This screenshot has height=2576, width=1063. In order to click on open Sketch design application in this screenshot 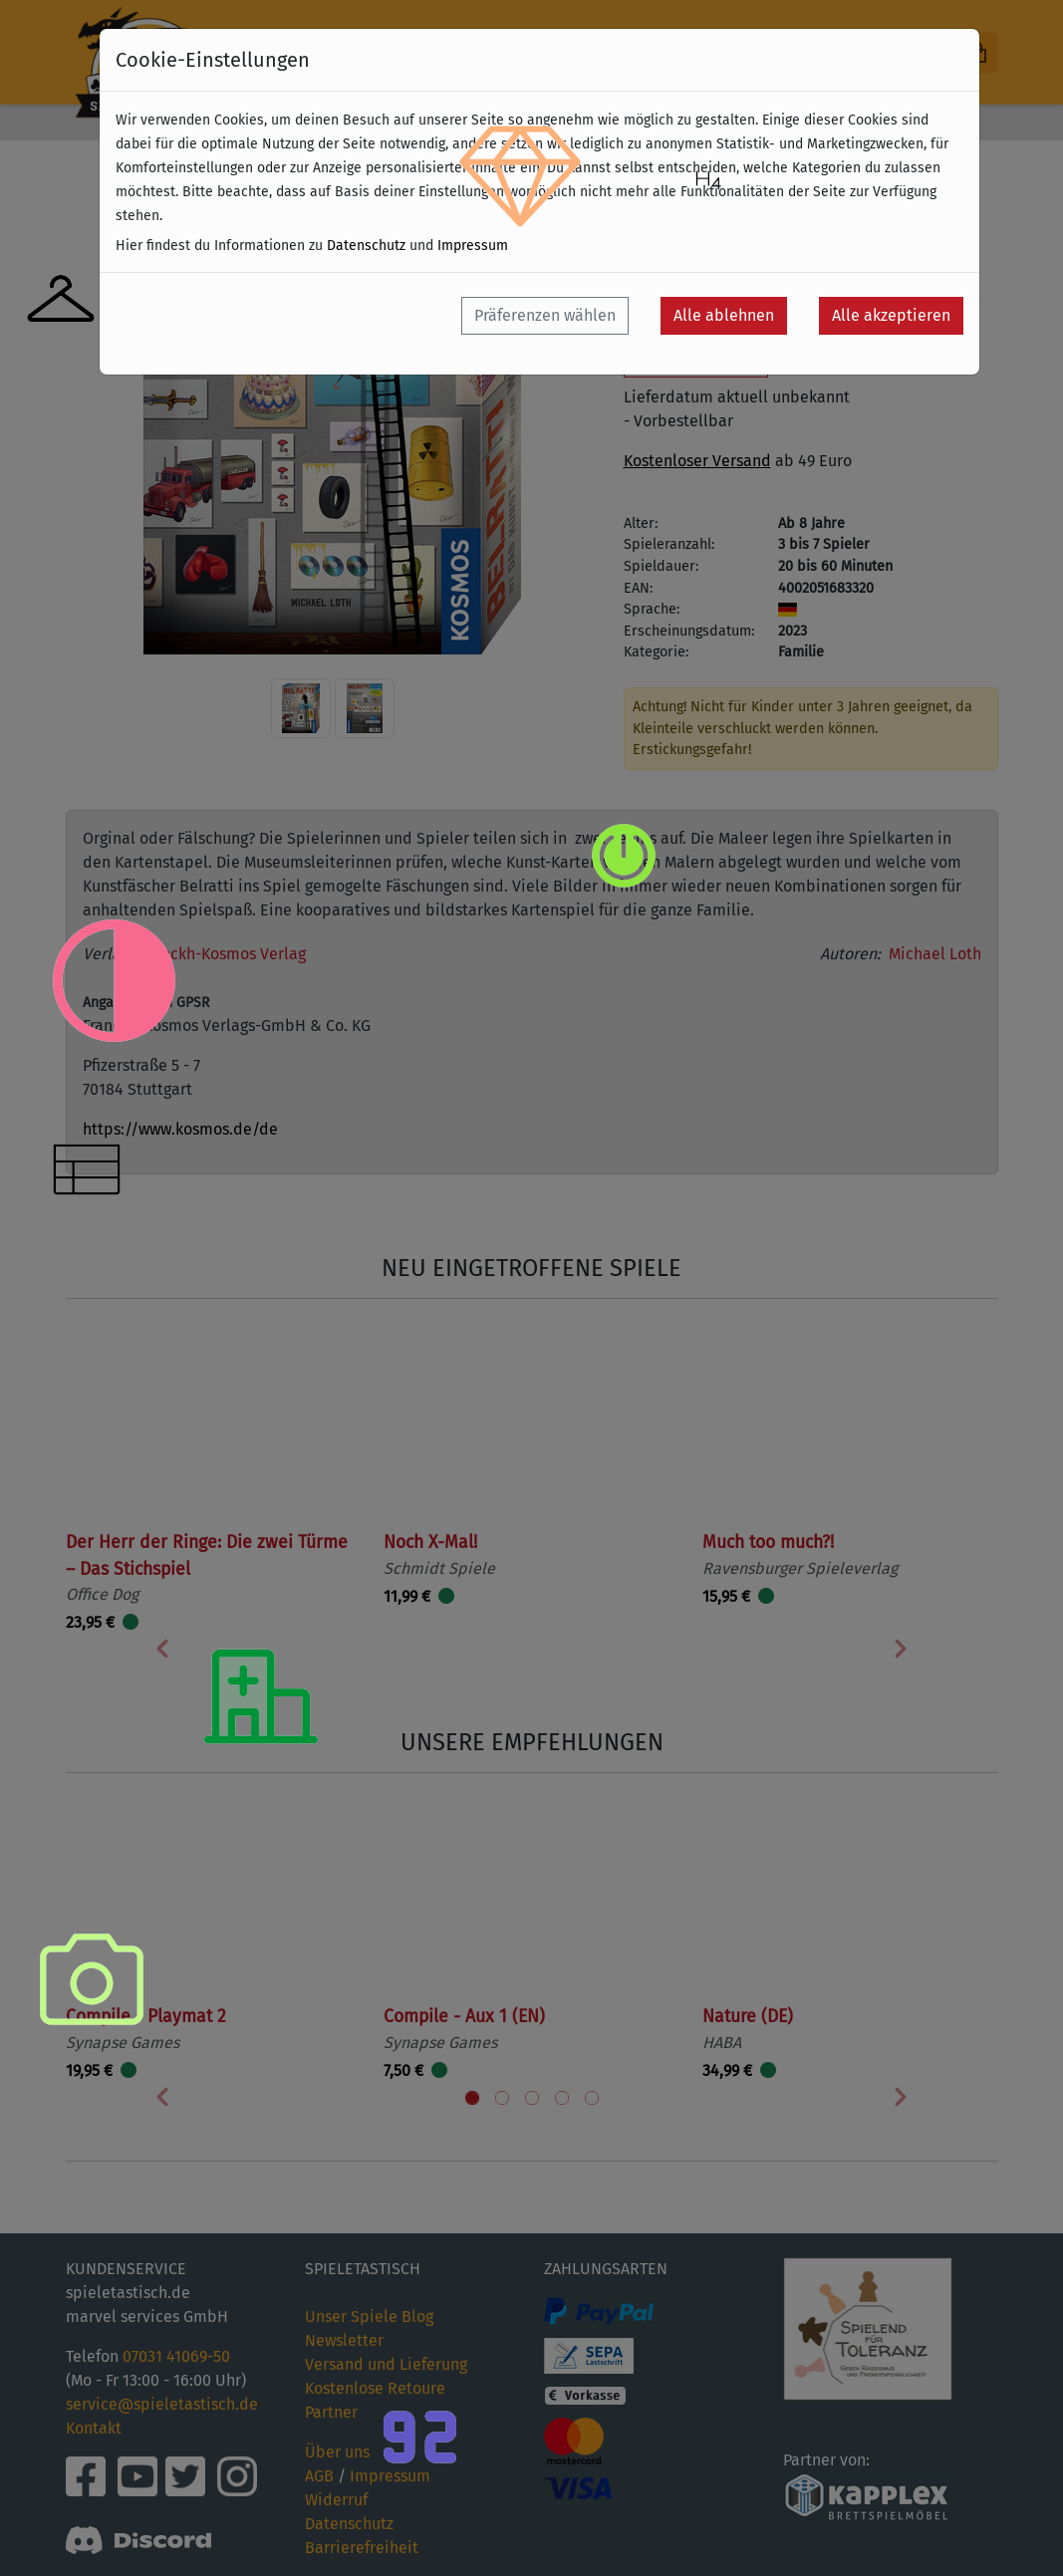, I will do `click(520, 174)`.